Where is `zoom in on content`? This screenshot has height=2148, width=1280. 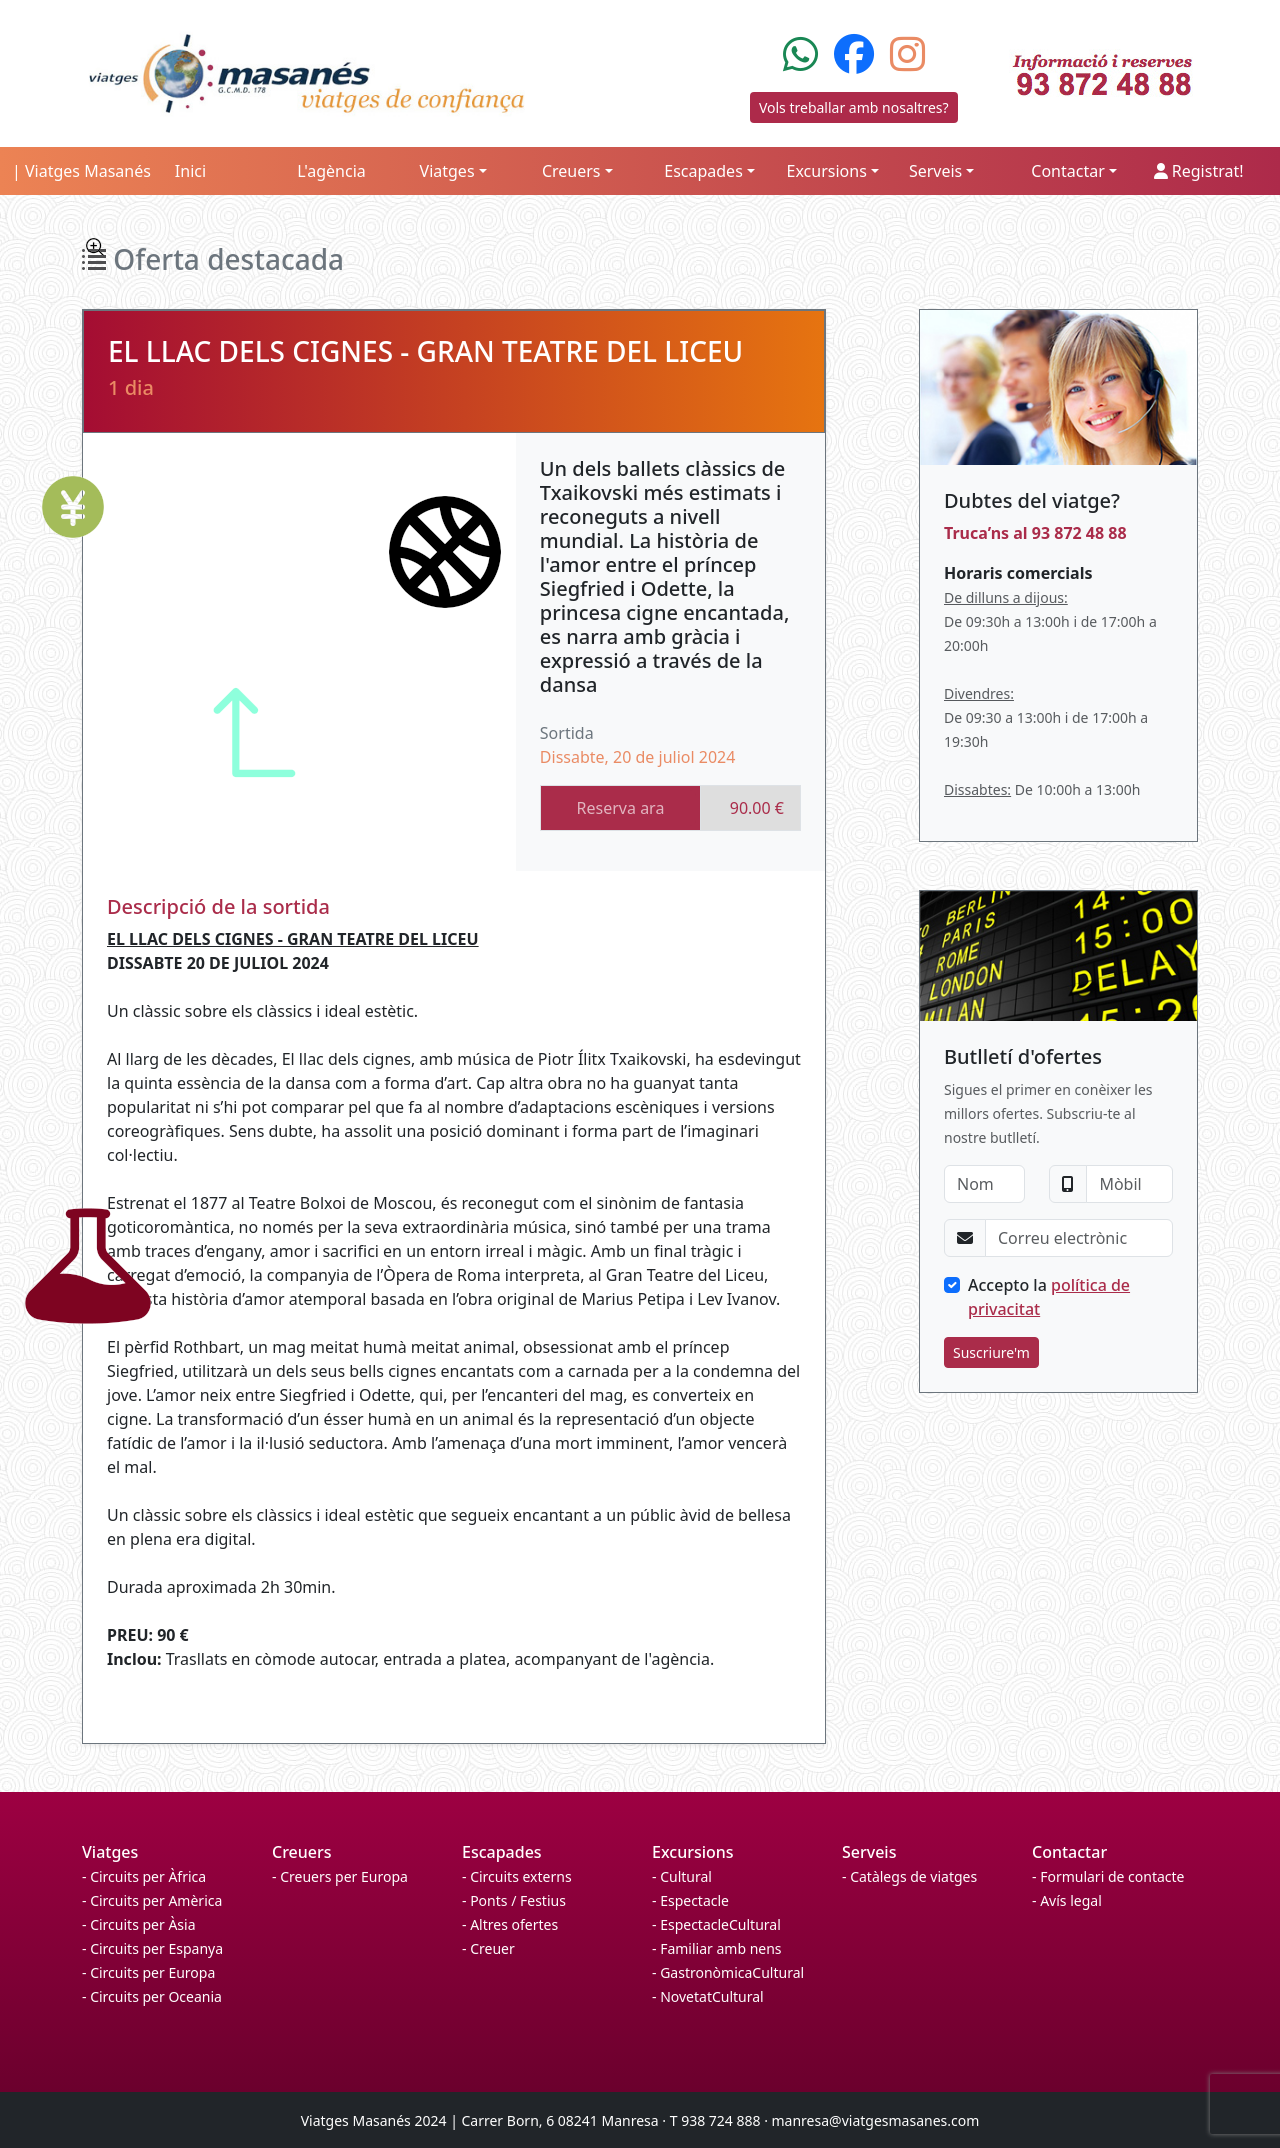 zoom in on content is located at coordinates (95, 247).